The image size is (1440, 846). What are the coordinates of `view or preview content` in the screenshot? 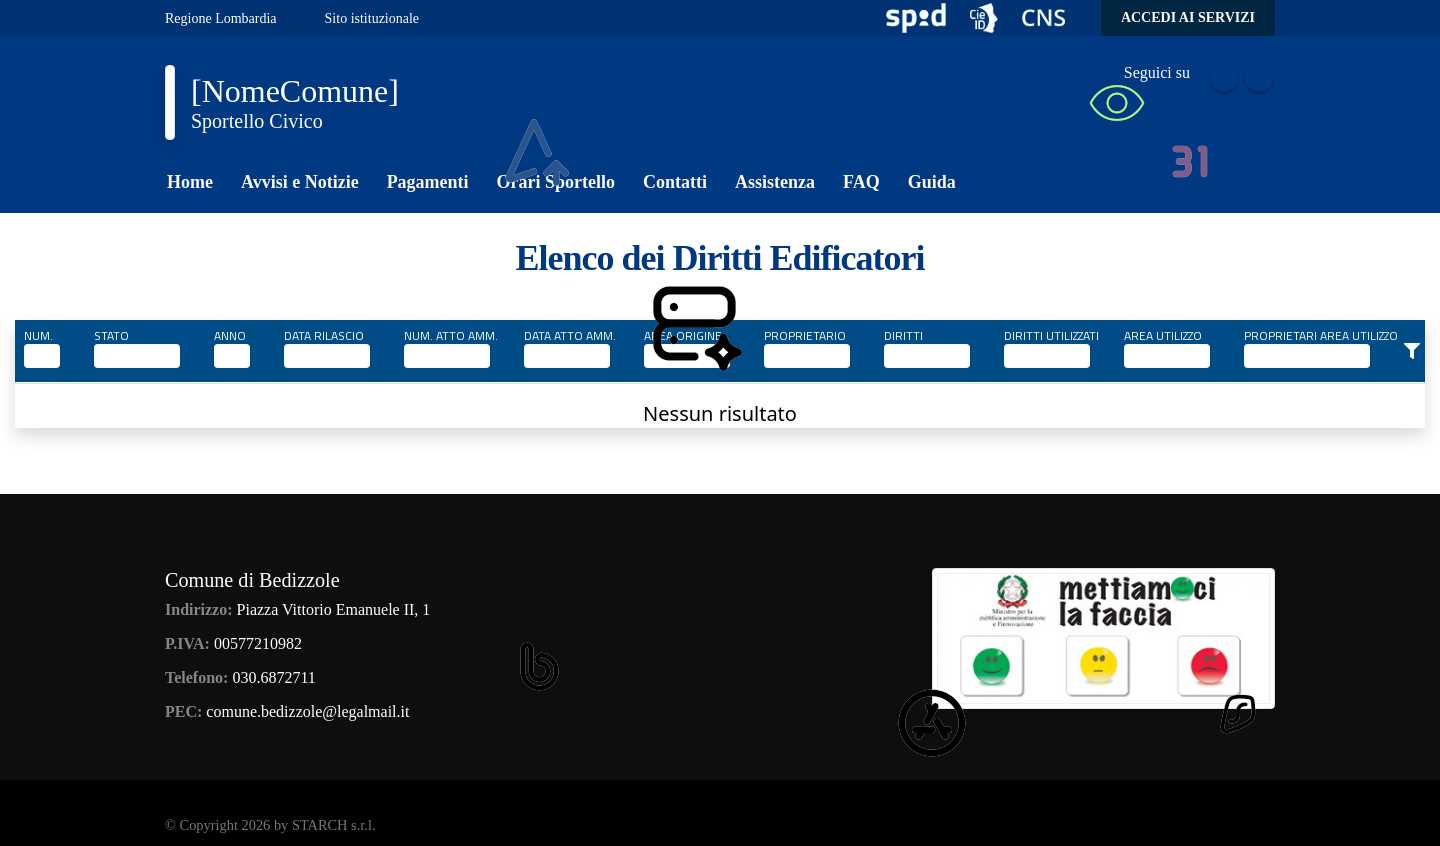 It's located at (1117, 103).